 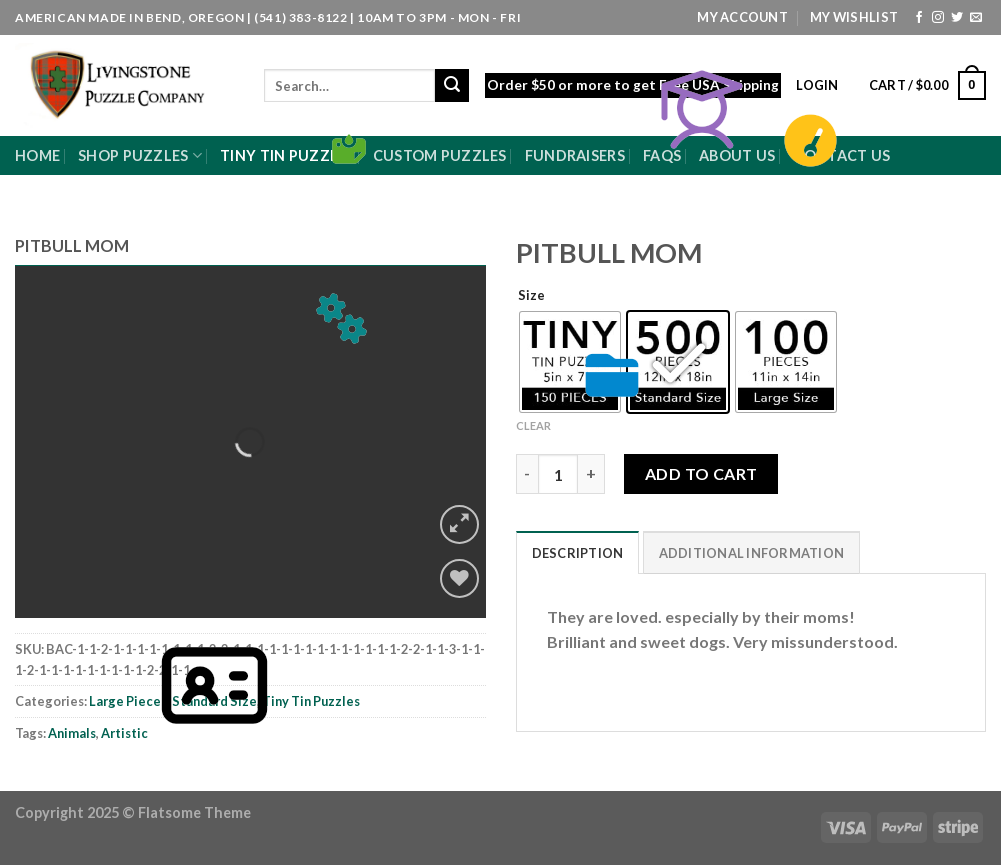 I want to click on access settings or preferences, so click(x=341, y=318).